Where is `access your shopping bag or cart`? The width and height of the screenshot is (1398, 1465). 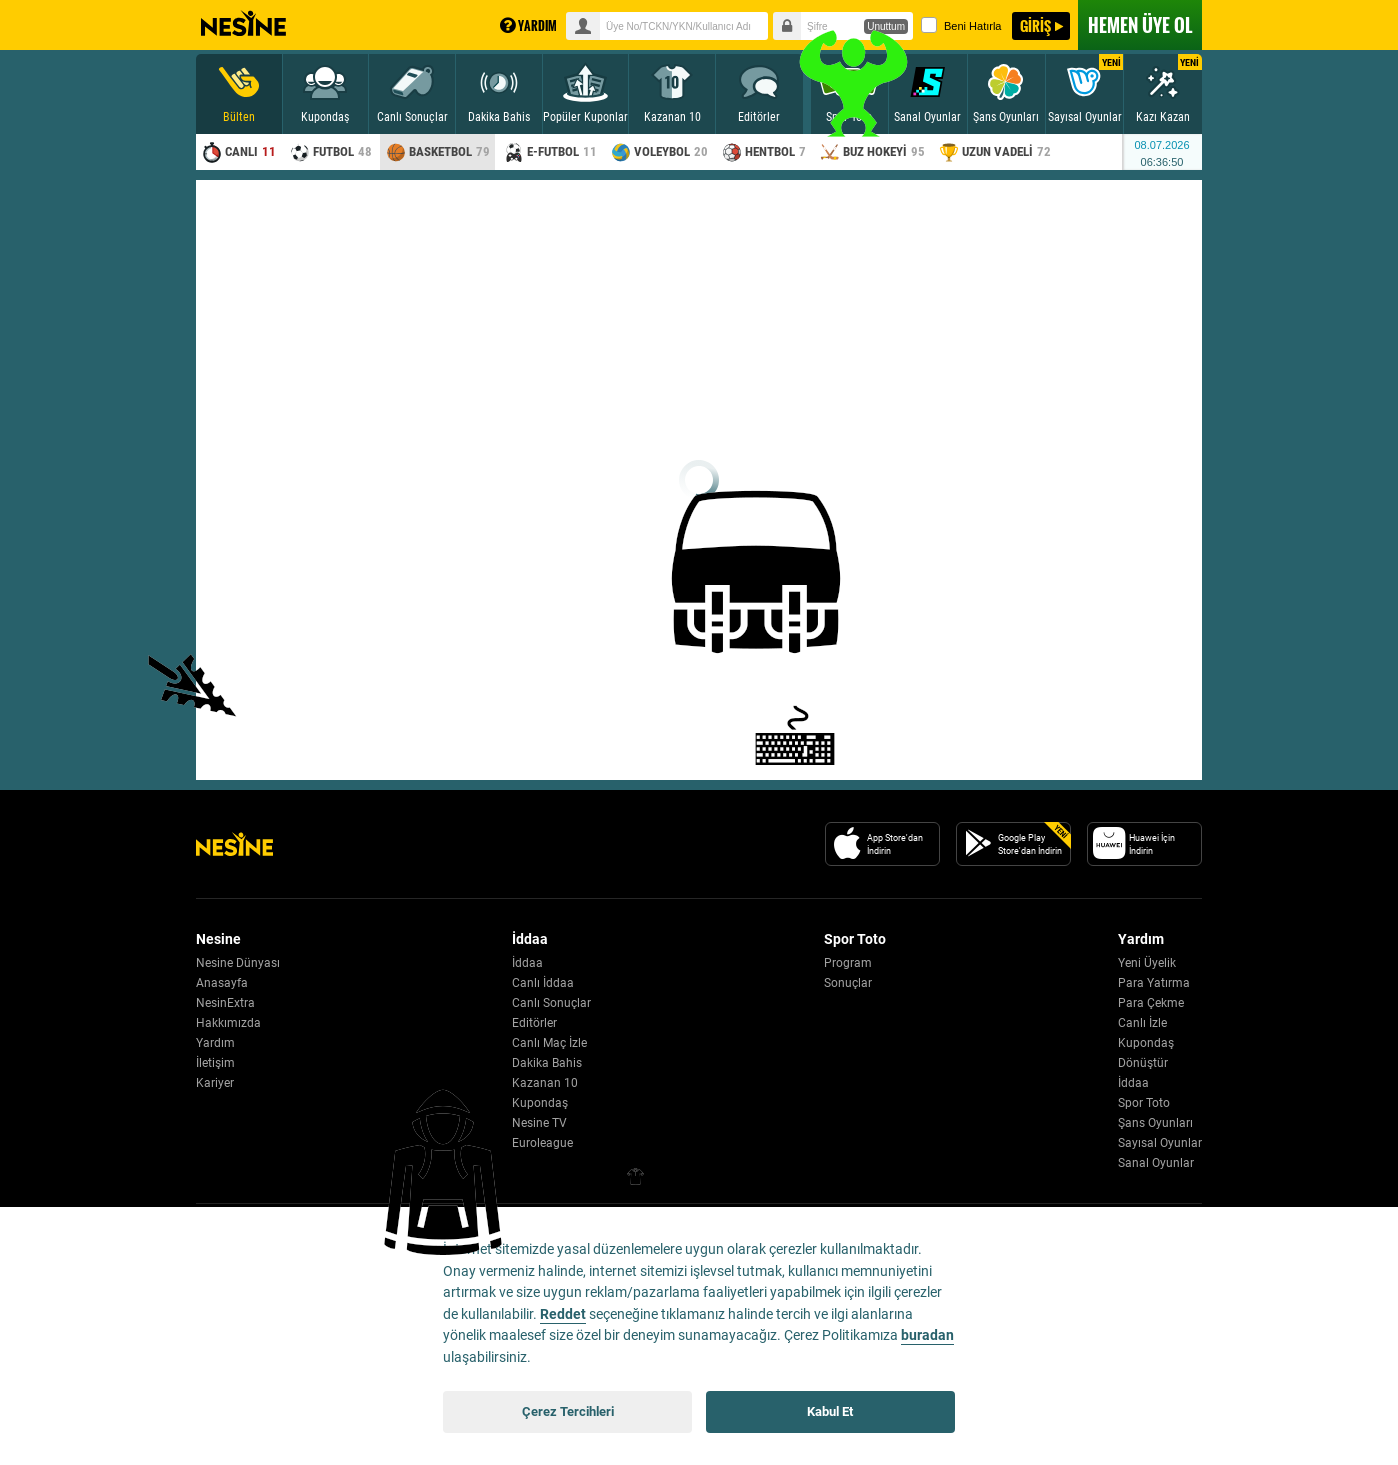
access your shopping bag or cart is located at coordinates (756, 572).